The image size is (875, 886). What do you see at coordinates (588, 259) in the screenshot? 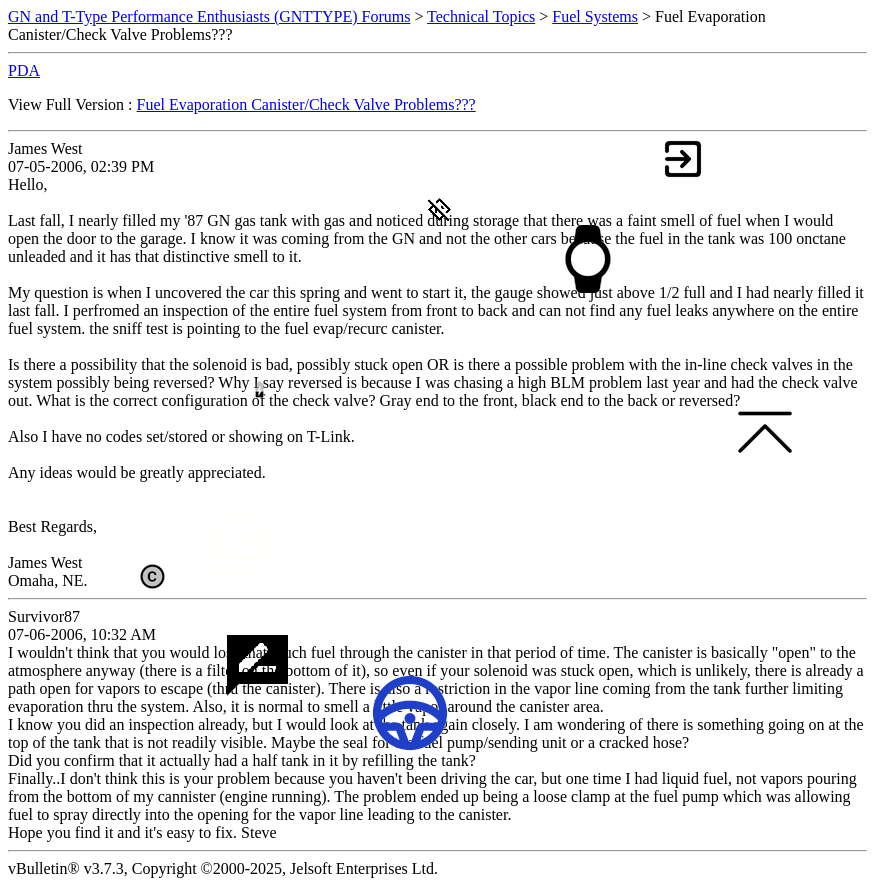
I see `access smartwatch settings or pairing` at bounding box center [588, 259].